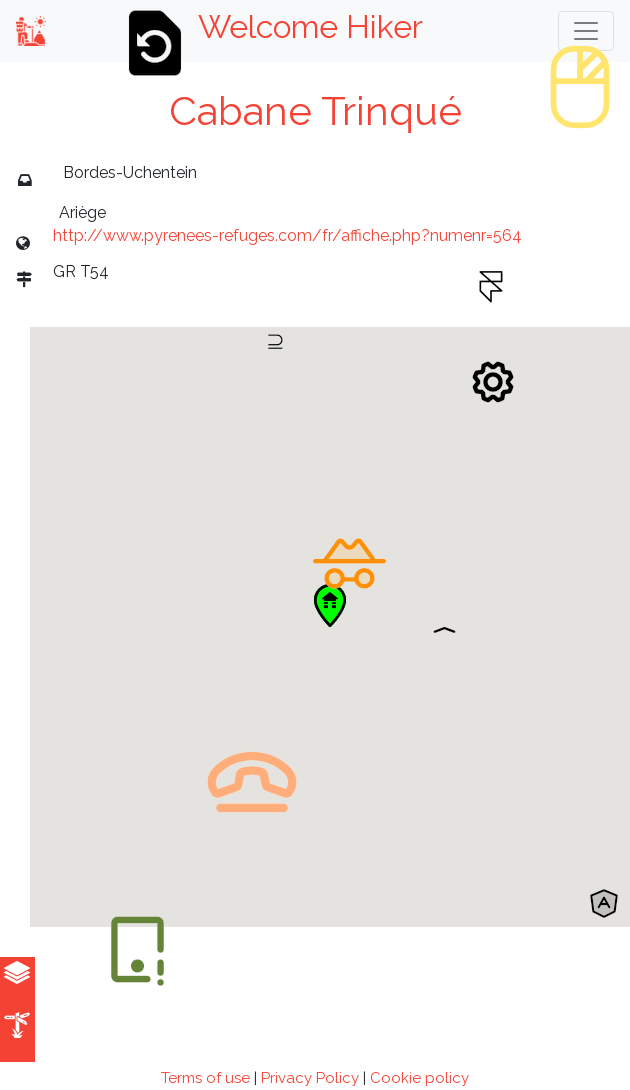 This screenshot has width=630, height=1090. Describe the element at coordinates (444, 630) in the screenshot. I see `collapse or minimize a section` at that location.